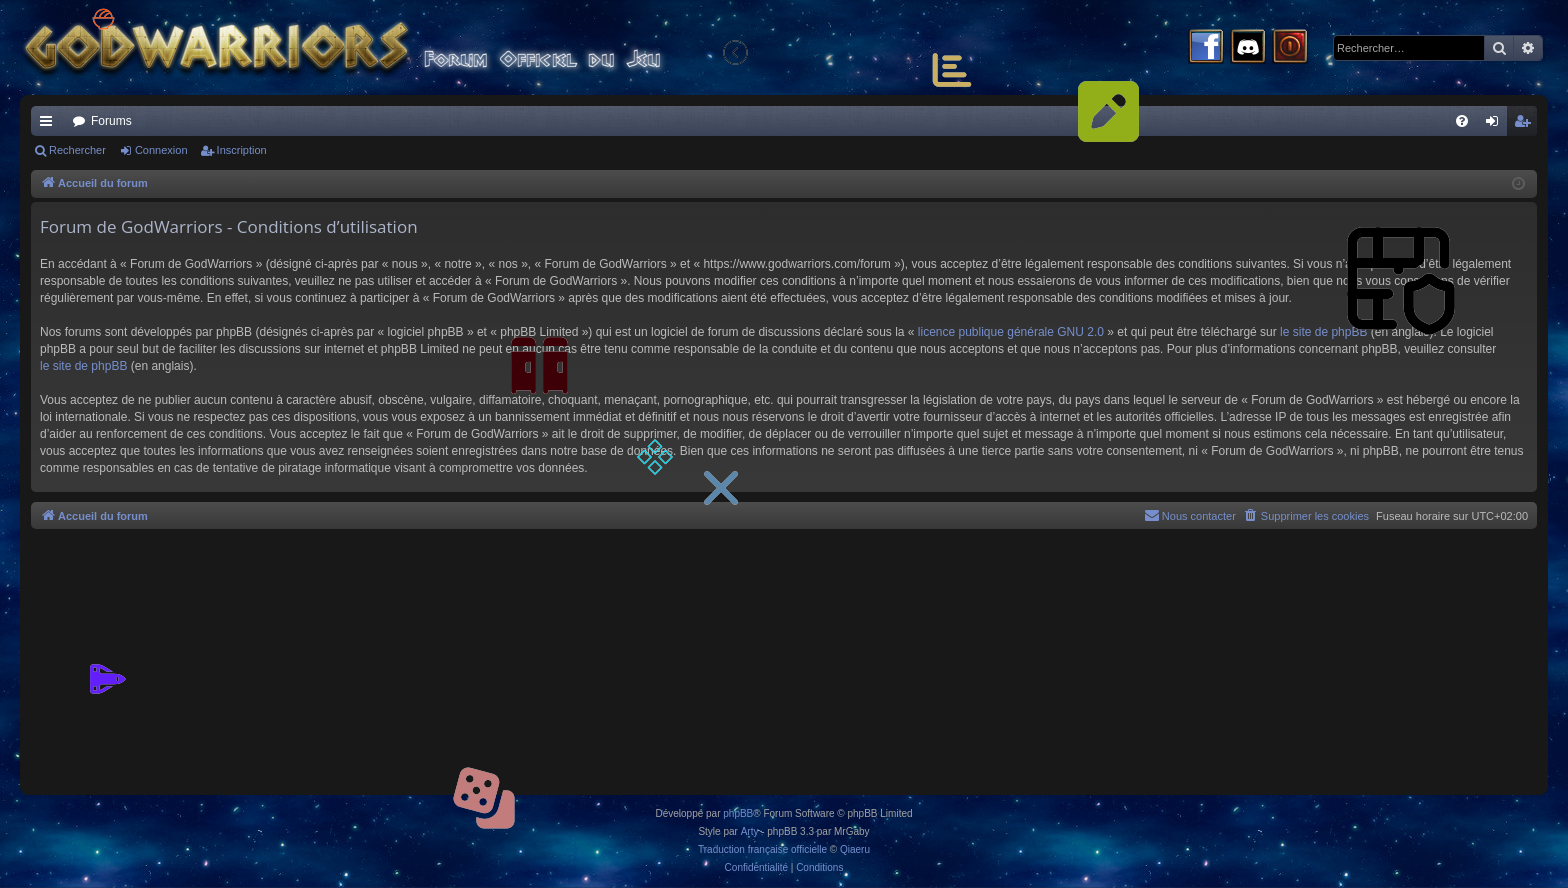 The height and width of the screenshot is (888, 1568). Describe the element at coordinates (103, 19) in the screenshot. I see `view food or meal options` at that location.